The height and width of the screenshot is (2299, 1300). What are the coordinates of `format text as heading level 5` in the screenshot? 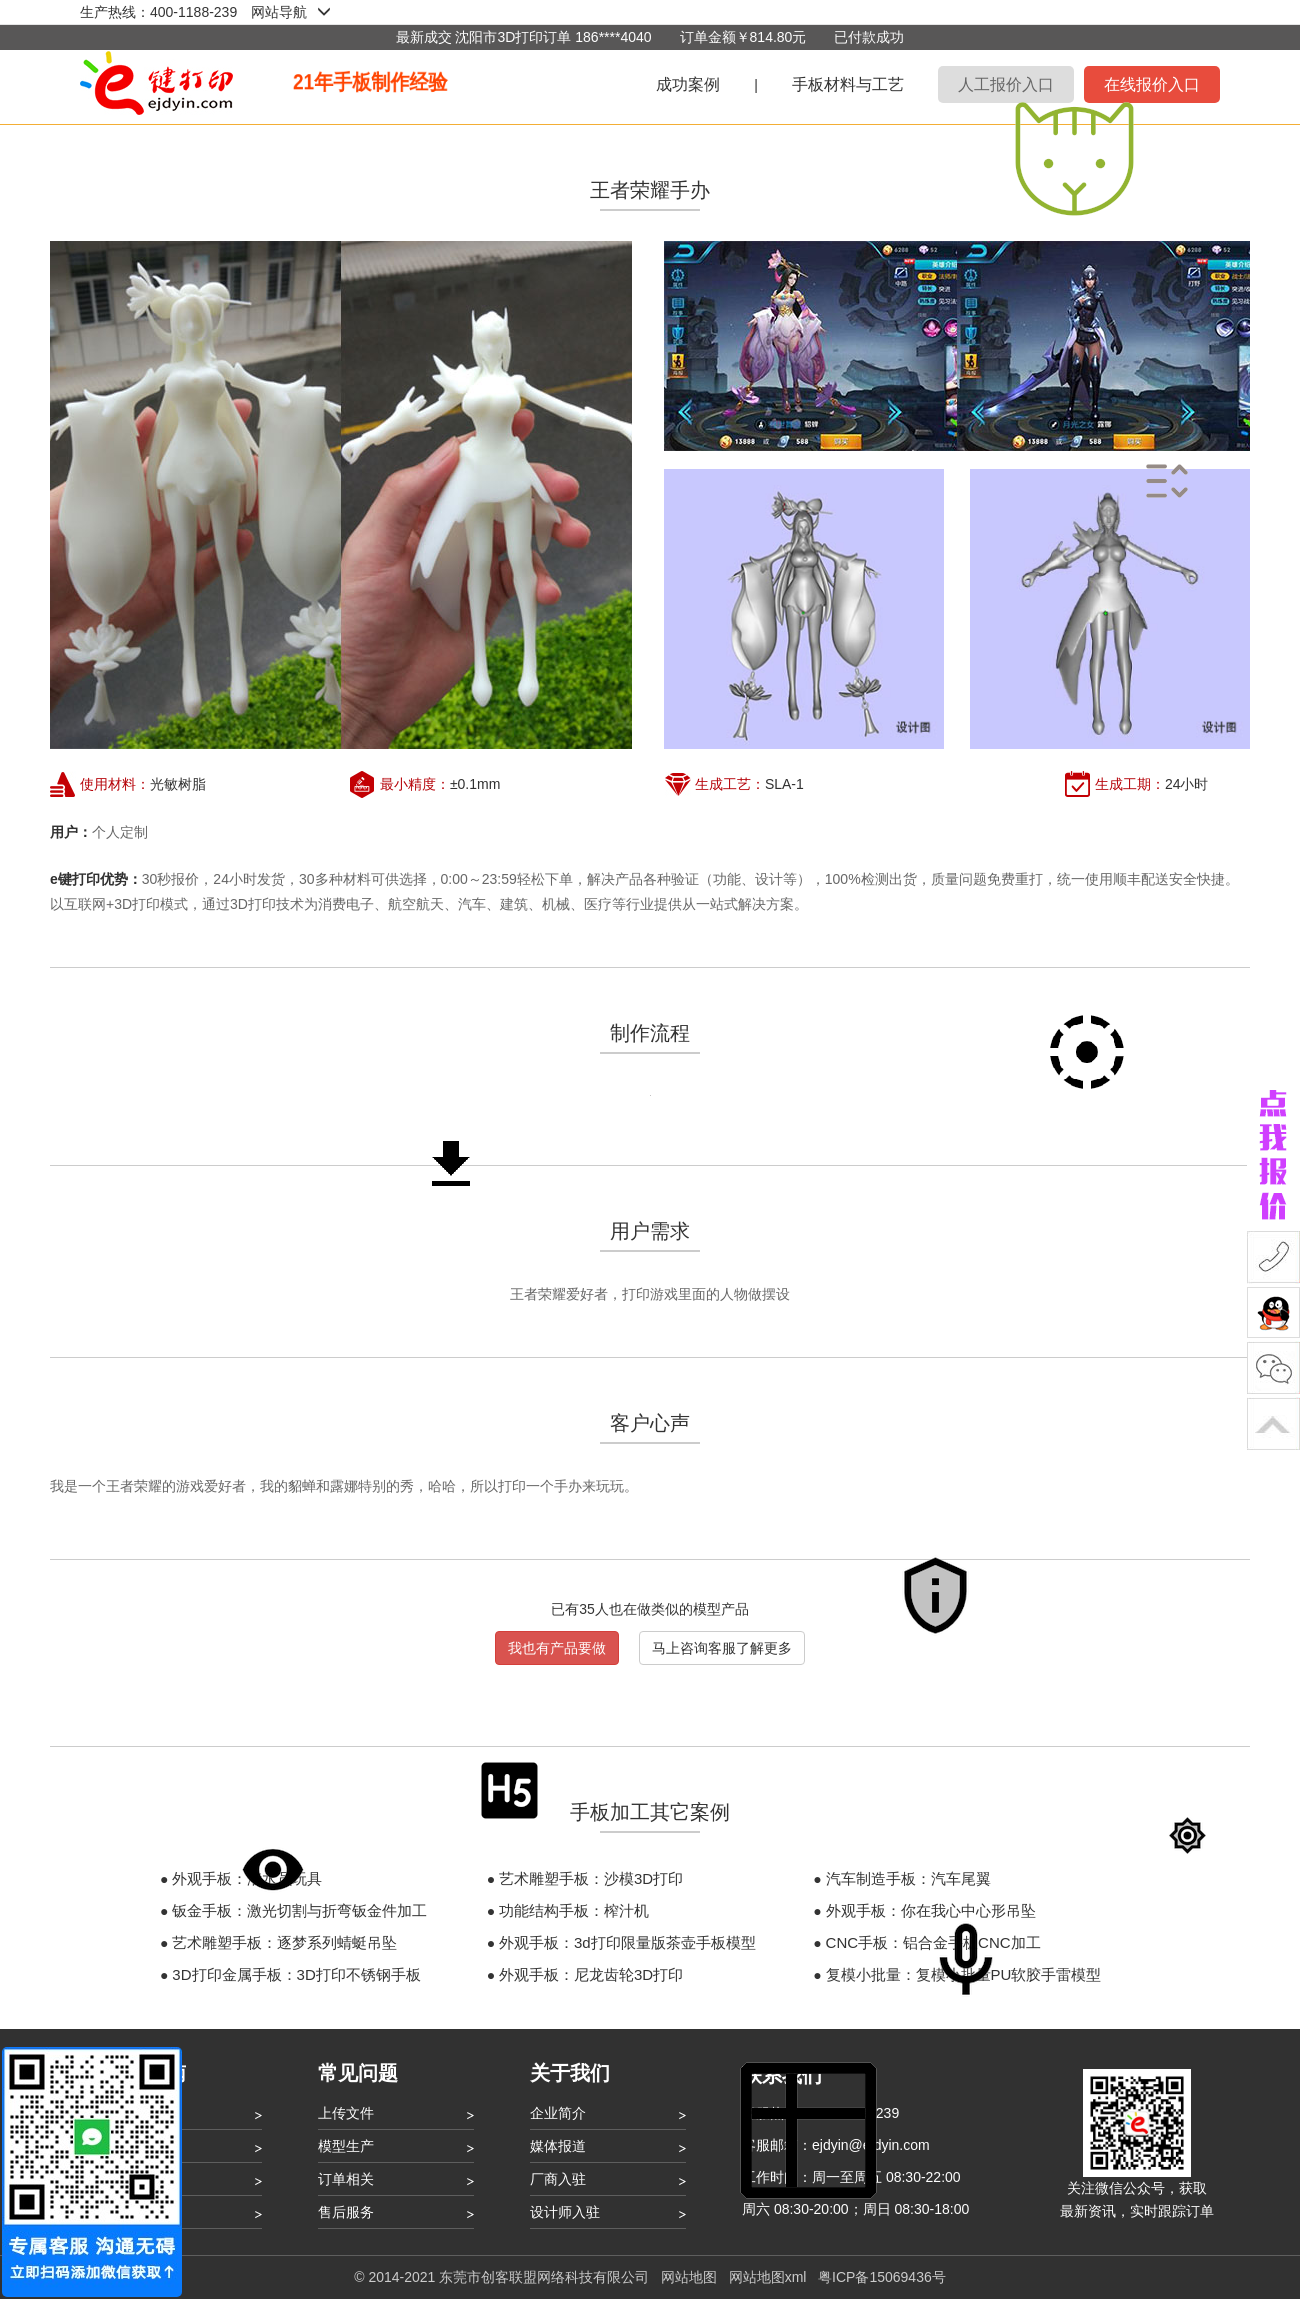 It's located at (509, 1790).